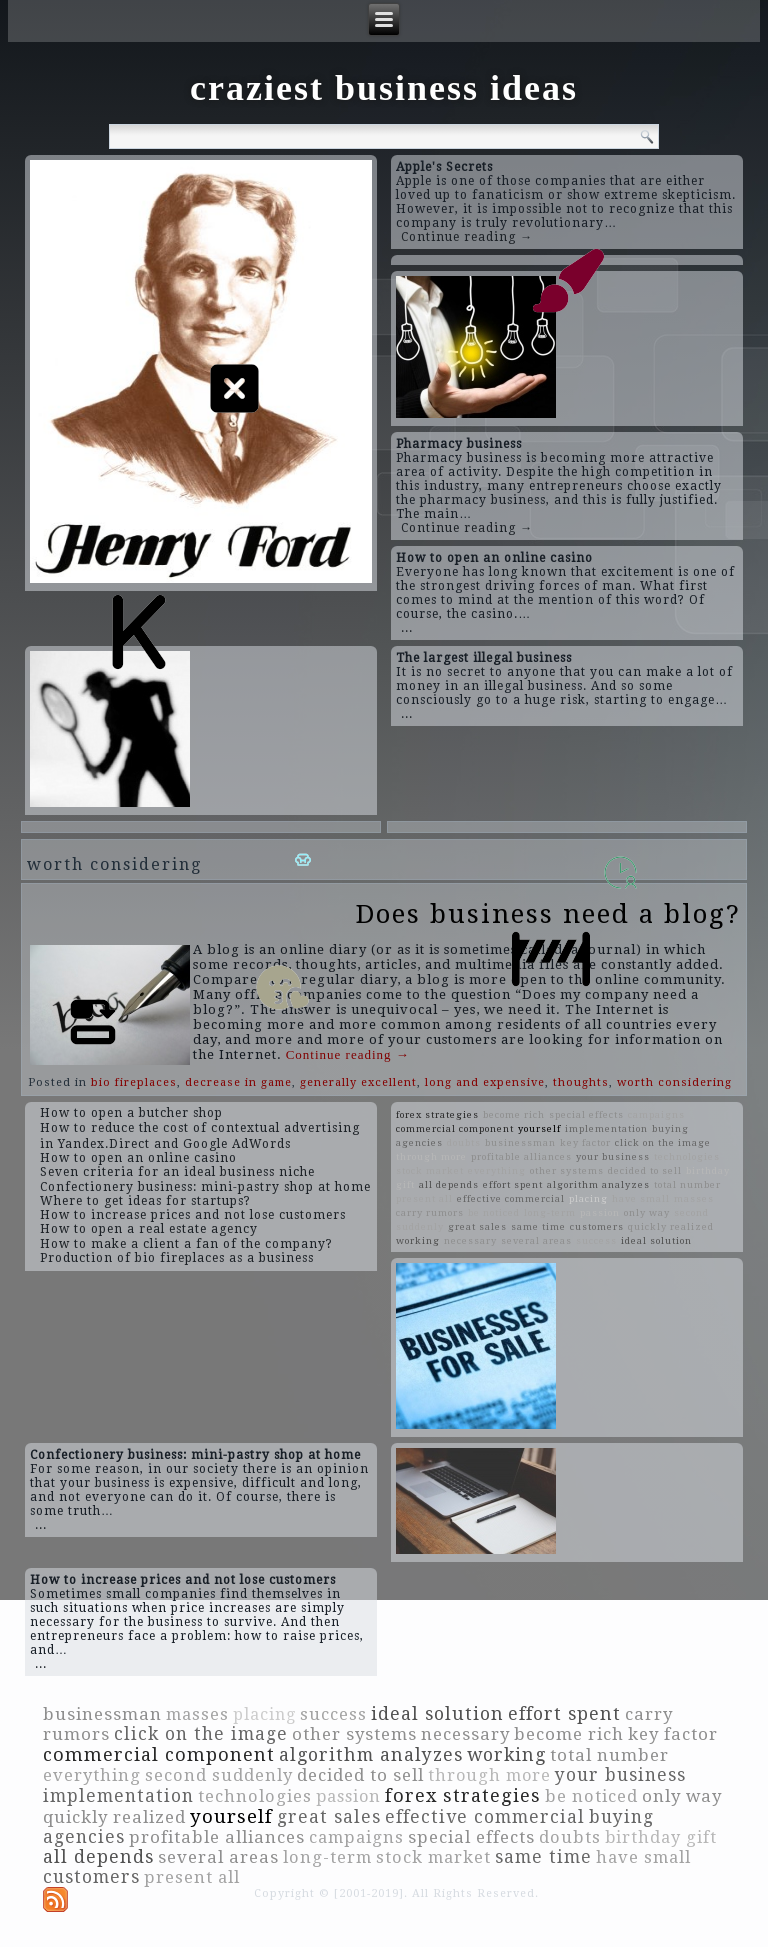  I want to click on browse furniture or home decor items, so click(303, 860).